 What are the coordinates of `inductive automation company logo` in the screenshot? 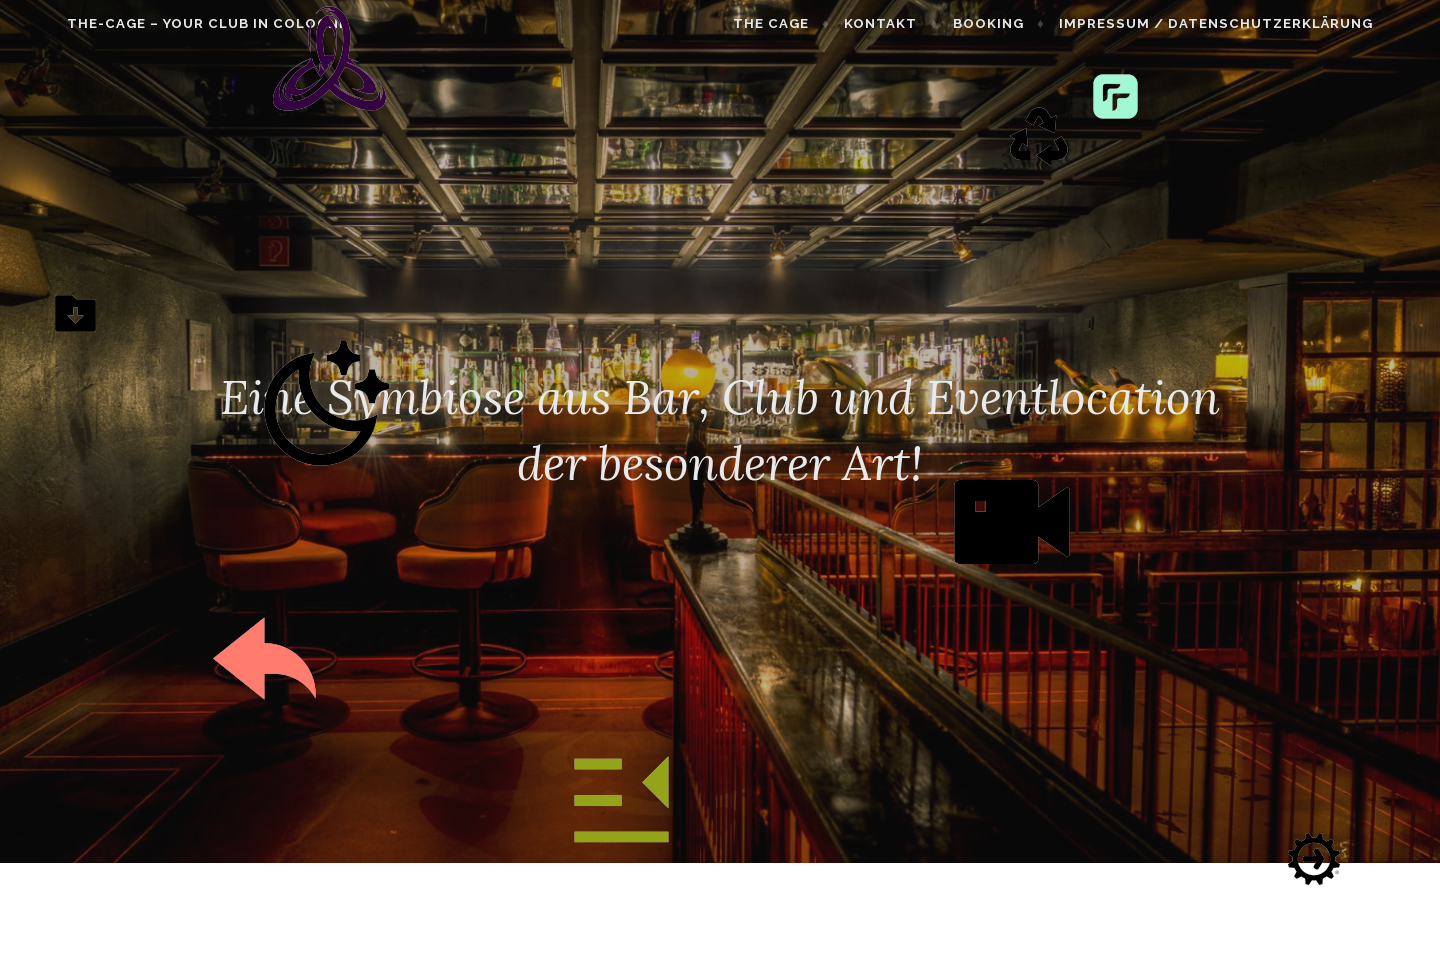 It's located at (1314, 859).